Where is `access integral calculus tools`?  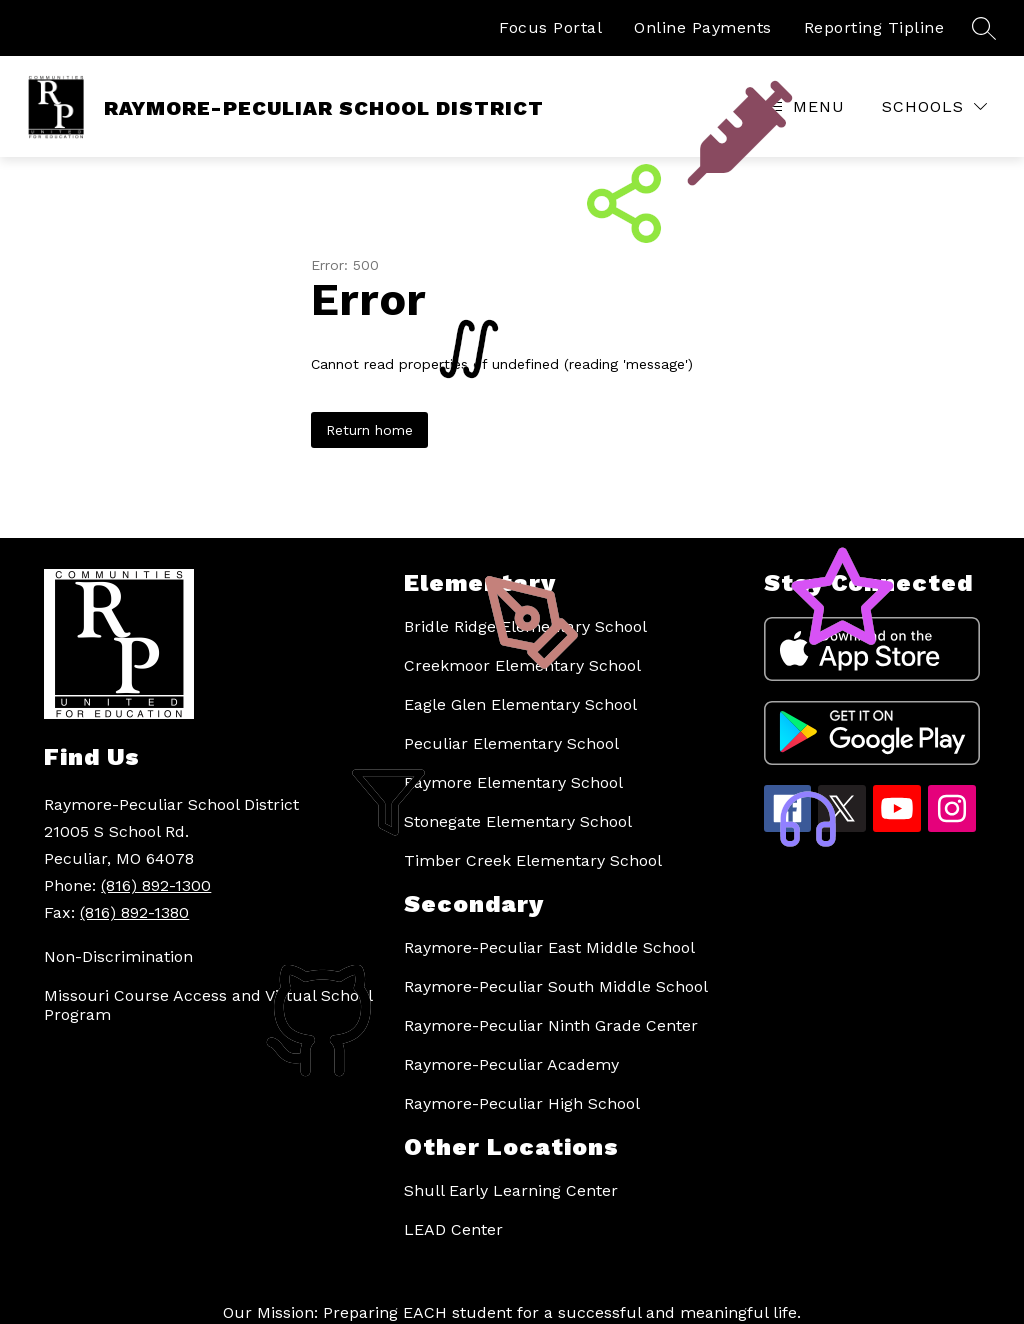 access integral calculus tools is located at coordinates (469, 349).